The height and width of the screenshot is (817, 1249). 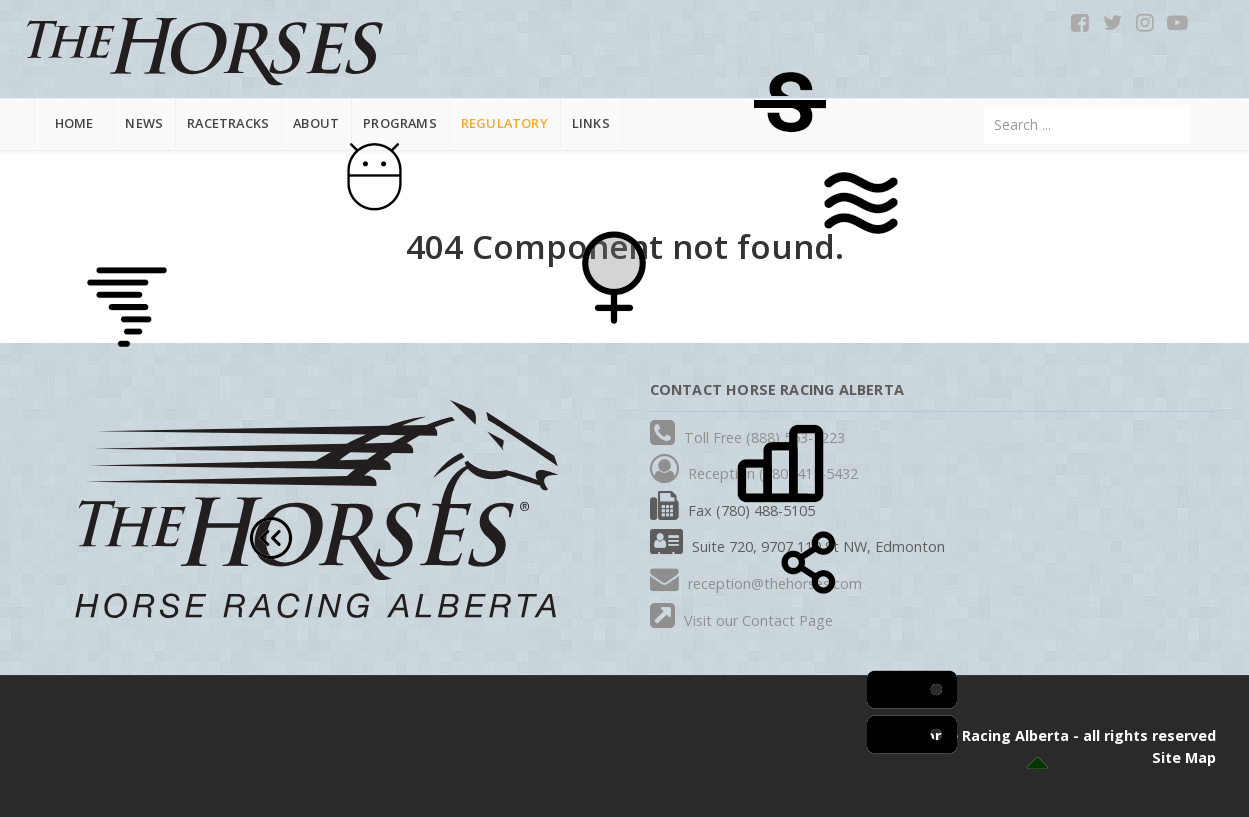 I want to click on share content to social networks, so click(x=810, y=562).